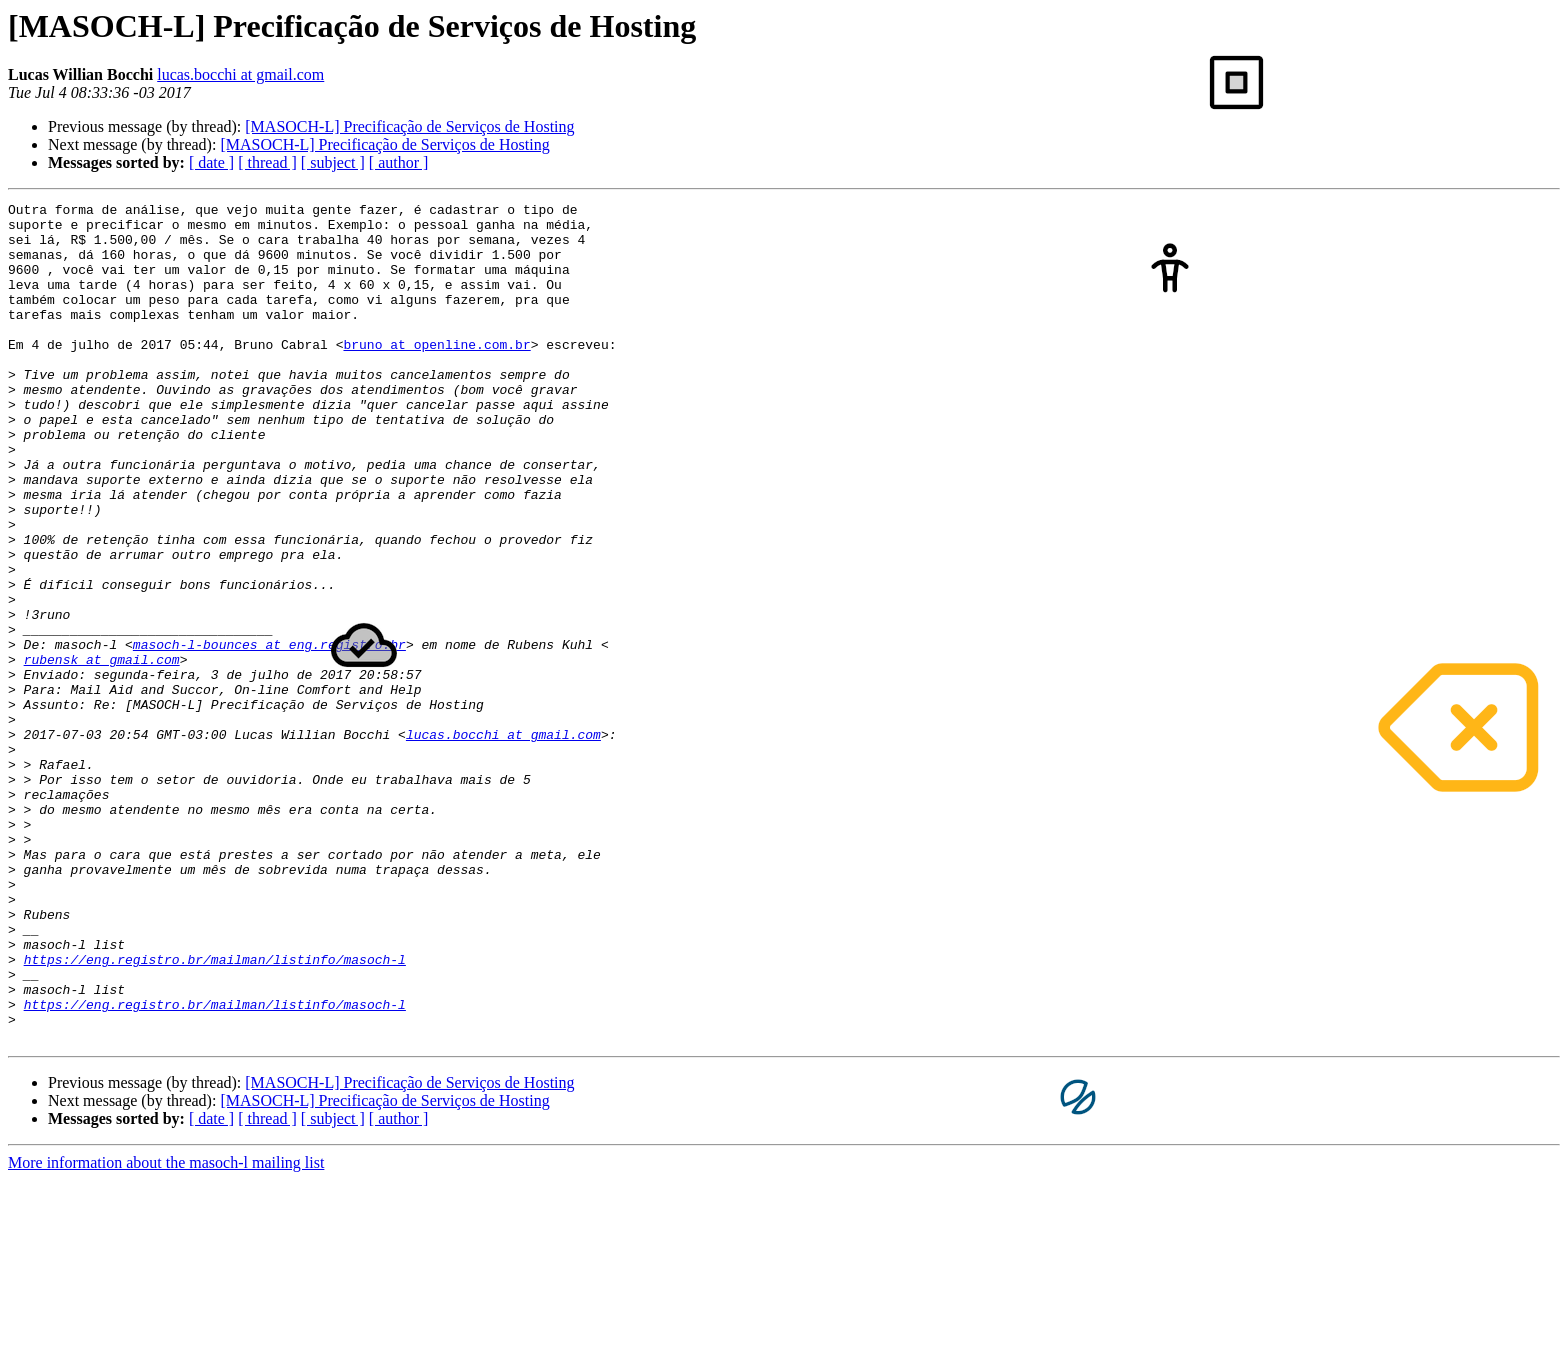 This screenshot has width=1568, height=1348. I want to click on delete the previous character, so click(1456, 727).